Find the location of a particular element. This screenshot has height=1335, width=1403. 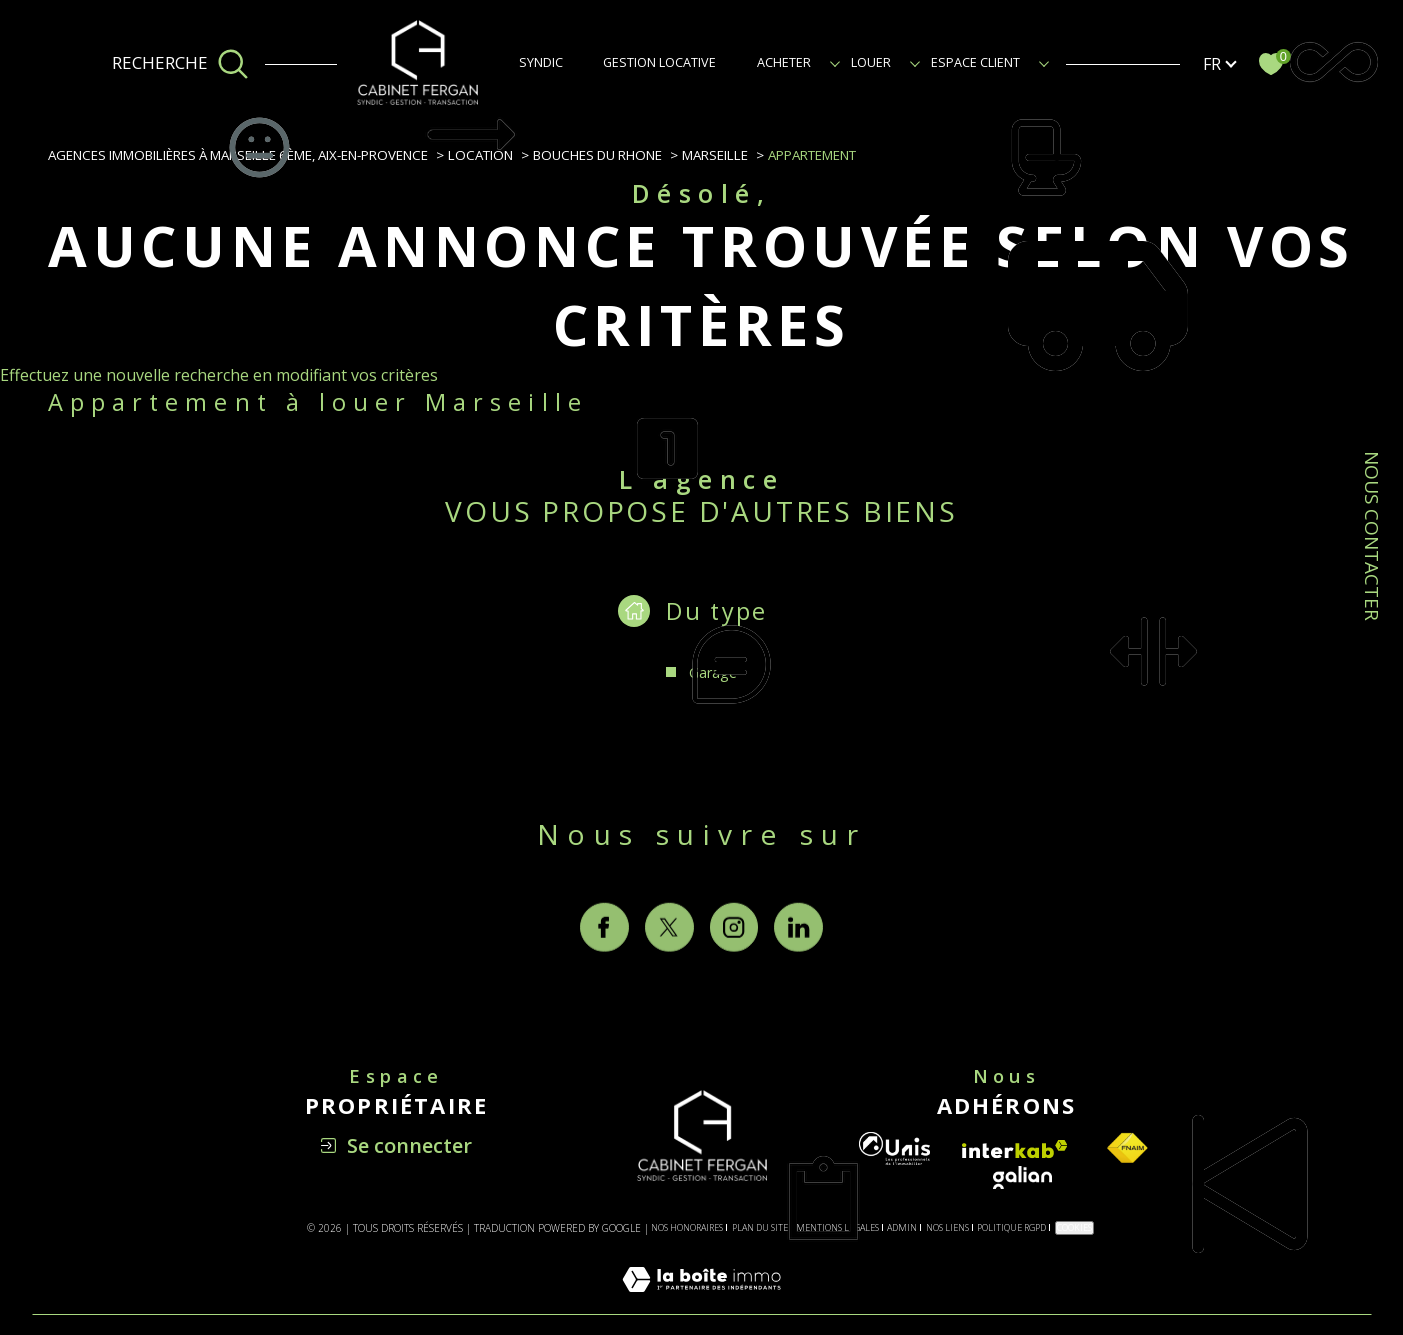

indicates no change or stable trend is located at coordinates (469, 134).